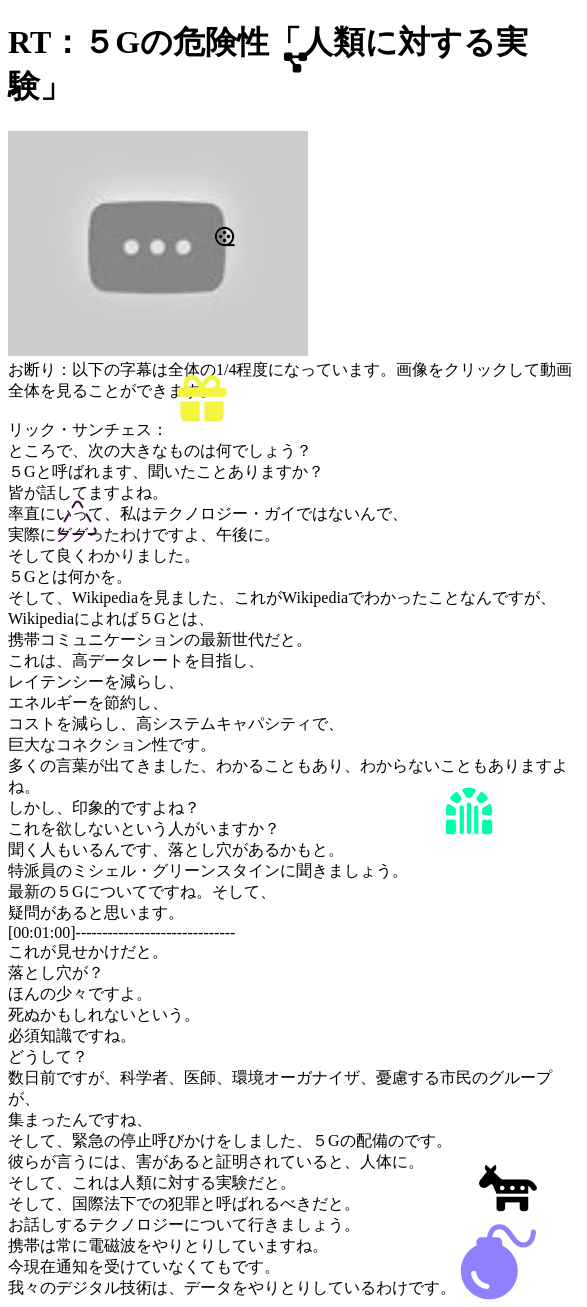  What do you see at coordinates (295, 62) in the screenshot?
I see `view project workflow or diagram` at bounding box center [295, 62].